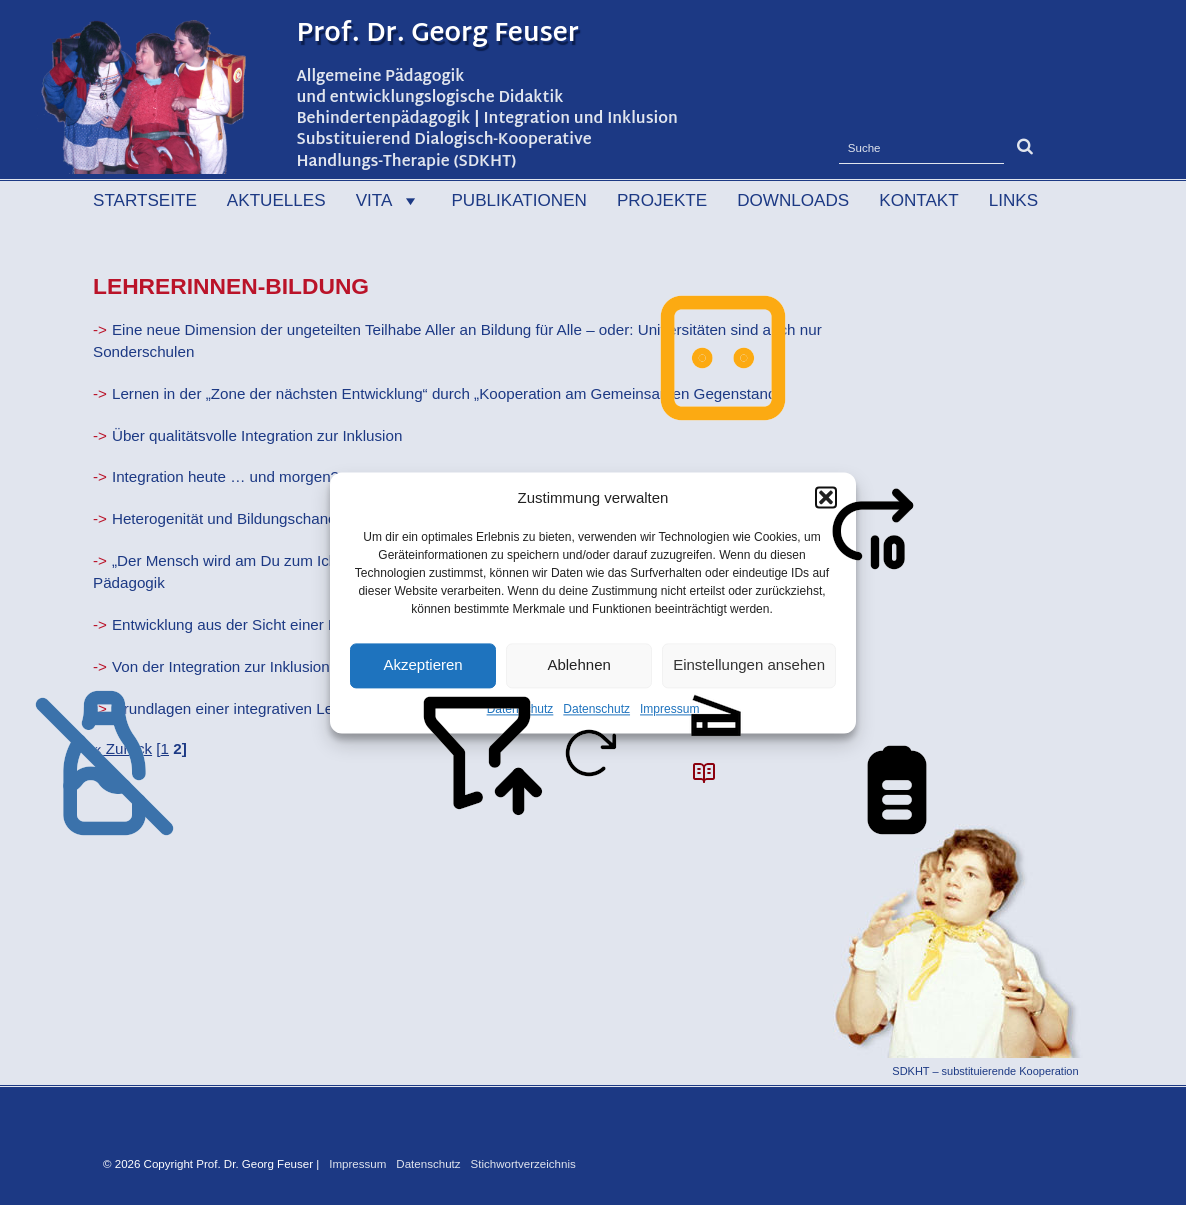 Image resolution: width=1186 pixels, height=1205 pixels. What do you see at coordinates (589, 753) in the screenshot?
I see `refresh or reload content` at bounding box center [589, 753].